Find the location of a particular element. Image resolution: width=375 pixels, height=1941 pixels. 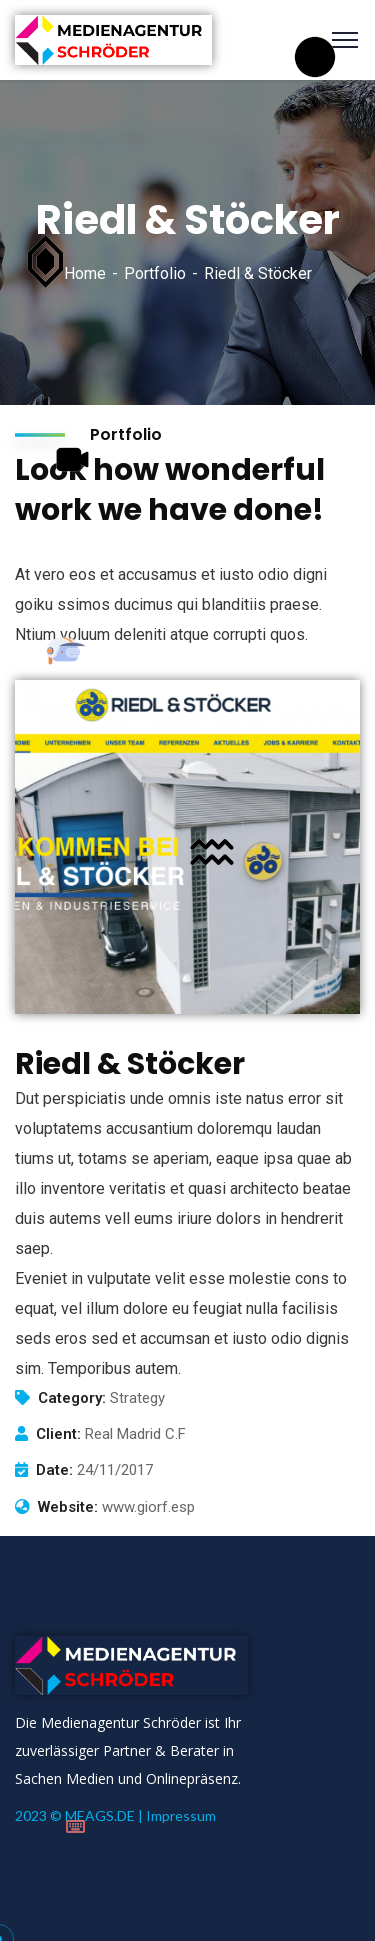

indicates aquarius zodiac sign is located at coordinates (212, 852).